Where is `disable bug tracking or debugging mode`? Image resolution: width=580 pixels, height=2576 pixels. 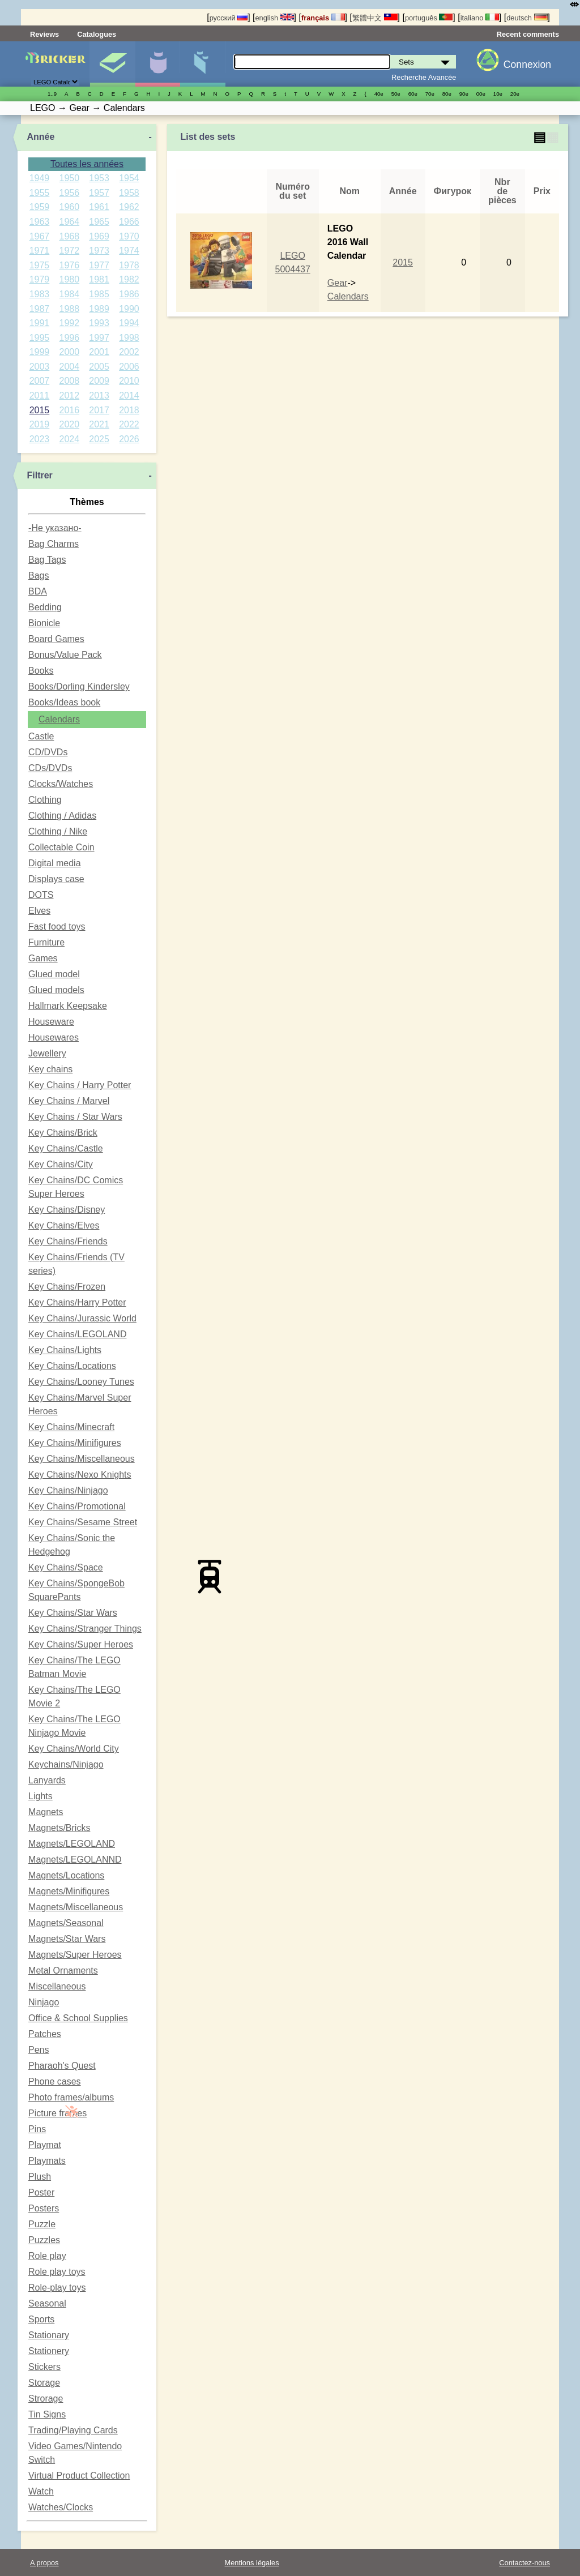
disable bug tracking or debugging mode is located at coordinates (71, 2111).